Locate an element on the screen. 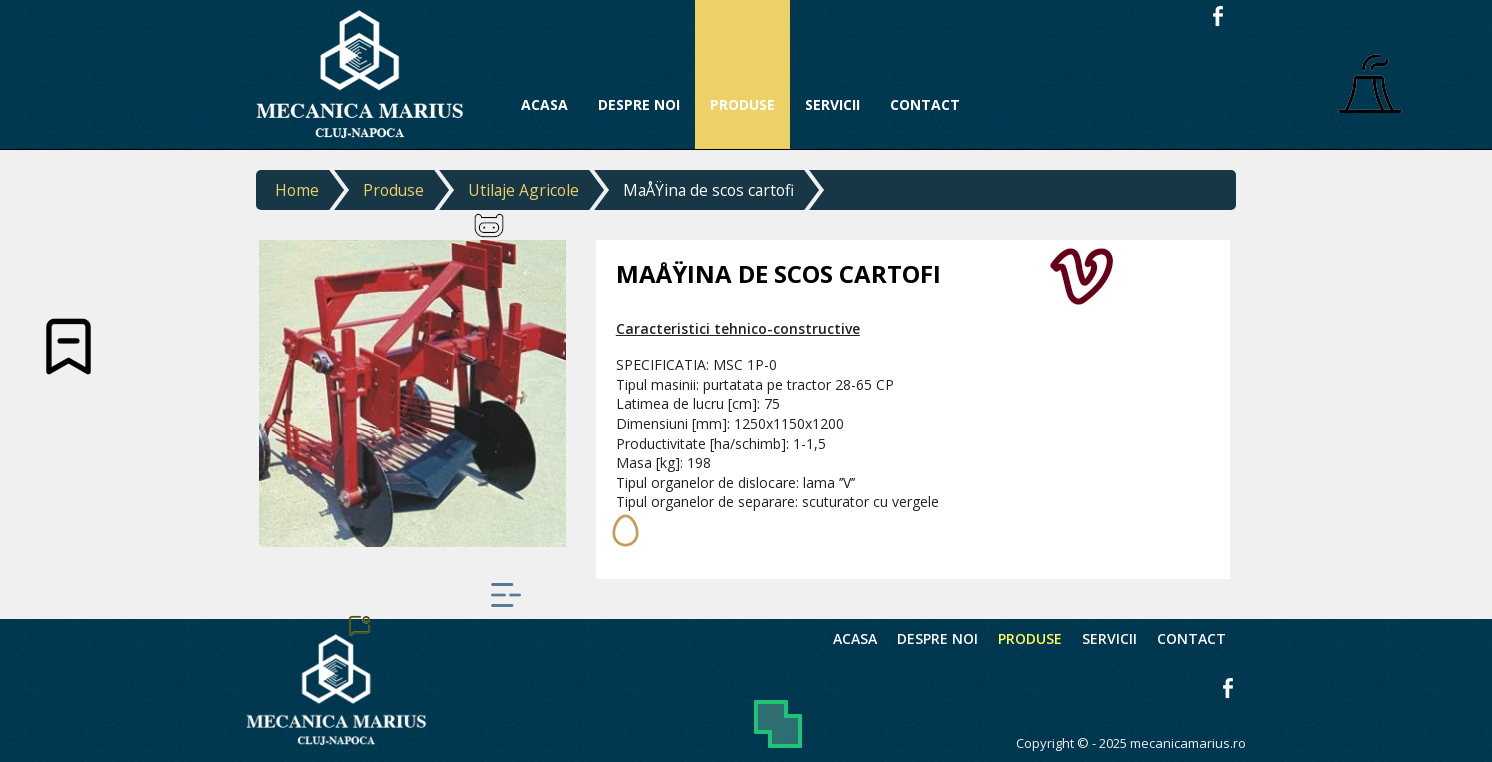 The height and width of the screenshot is (762, 1492). finn the human character icon from adventure time is located at coordinates (489, 225).